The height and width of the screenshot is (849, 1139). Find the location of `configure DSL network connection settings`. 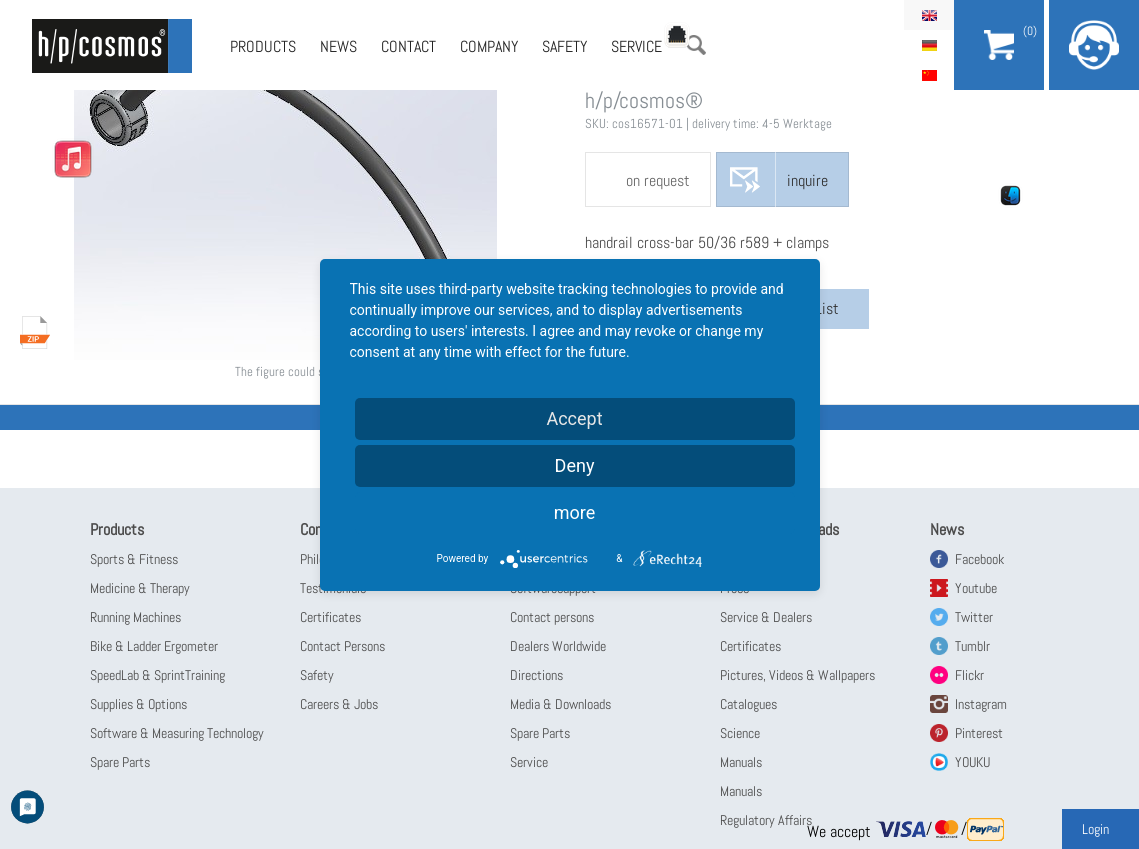

configure DSL network connection settings is located at coordinates (677, 35).